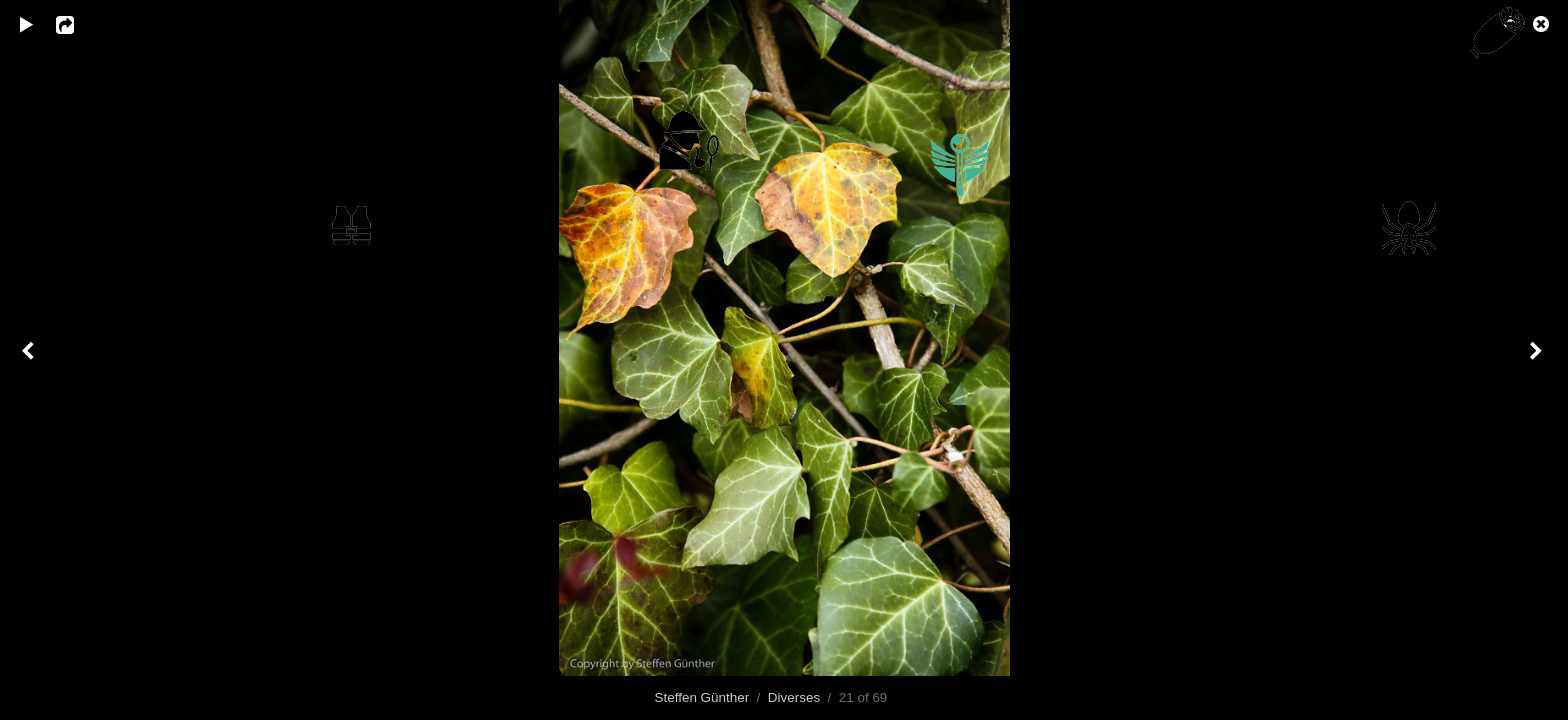 Image resolution: width=1568 pixels, height=720 pixels. Describe the element at coordinates (960, 165) in the screenshot. I see `select a royal or mythical staff weapon` at that location.